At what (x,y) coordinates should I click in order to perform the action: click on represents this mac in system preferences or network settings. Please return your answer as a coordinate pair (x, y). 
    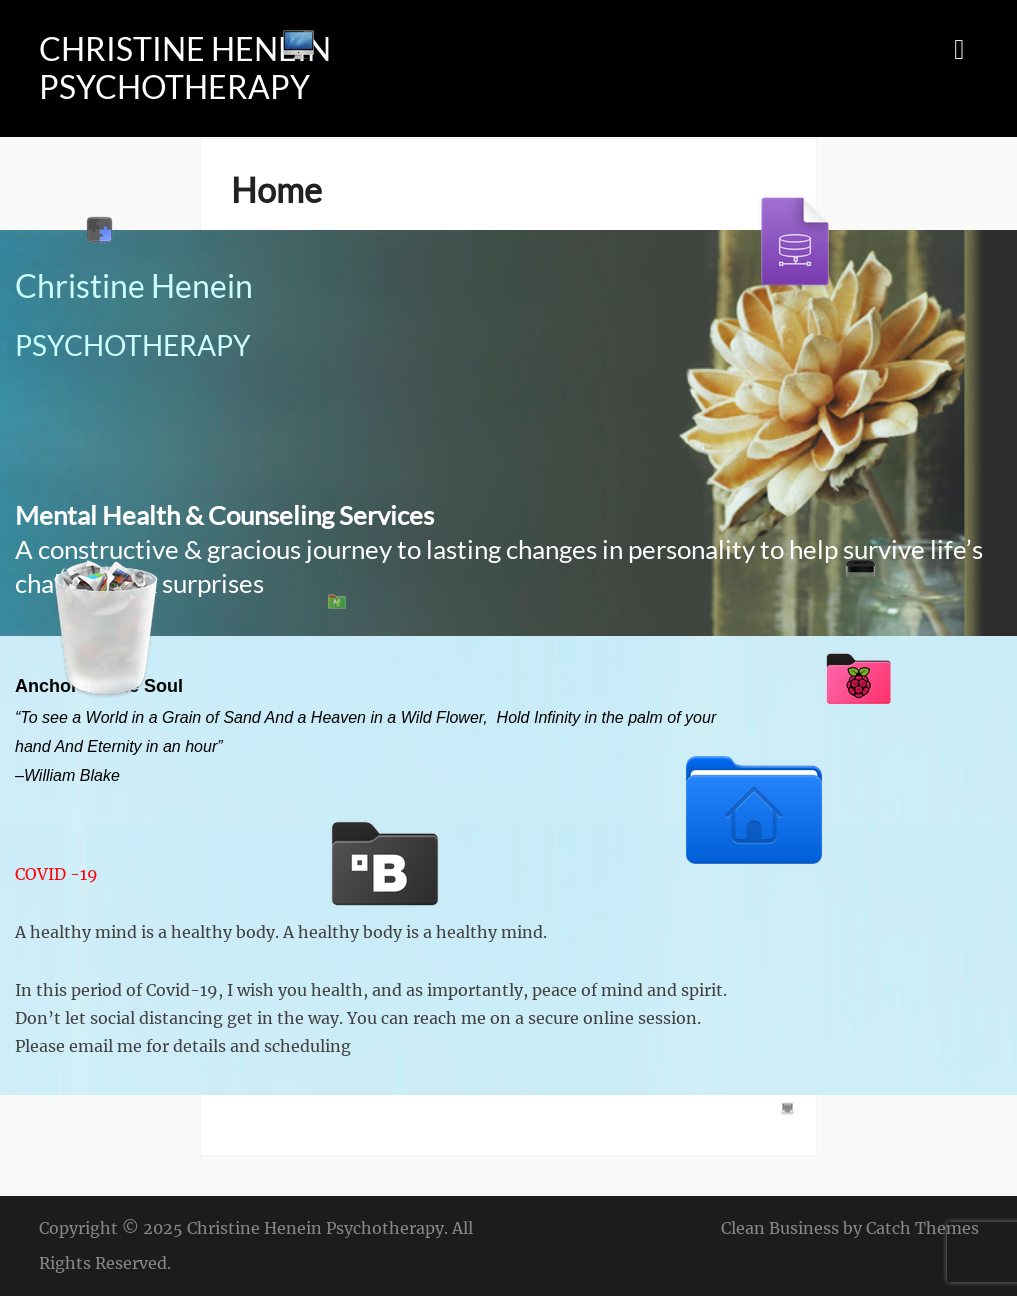
    Looking at the image, I should click on (298, 41).